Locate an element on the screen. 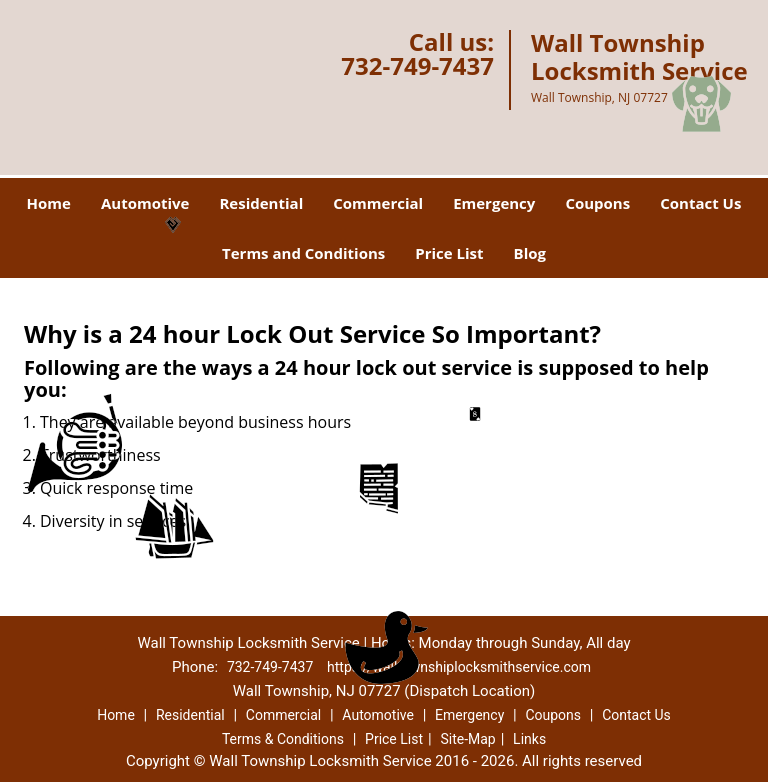 The width and height of the screenshot is (768, 782). fishing activity or minigame is located at coordinates (174, 526).